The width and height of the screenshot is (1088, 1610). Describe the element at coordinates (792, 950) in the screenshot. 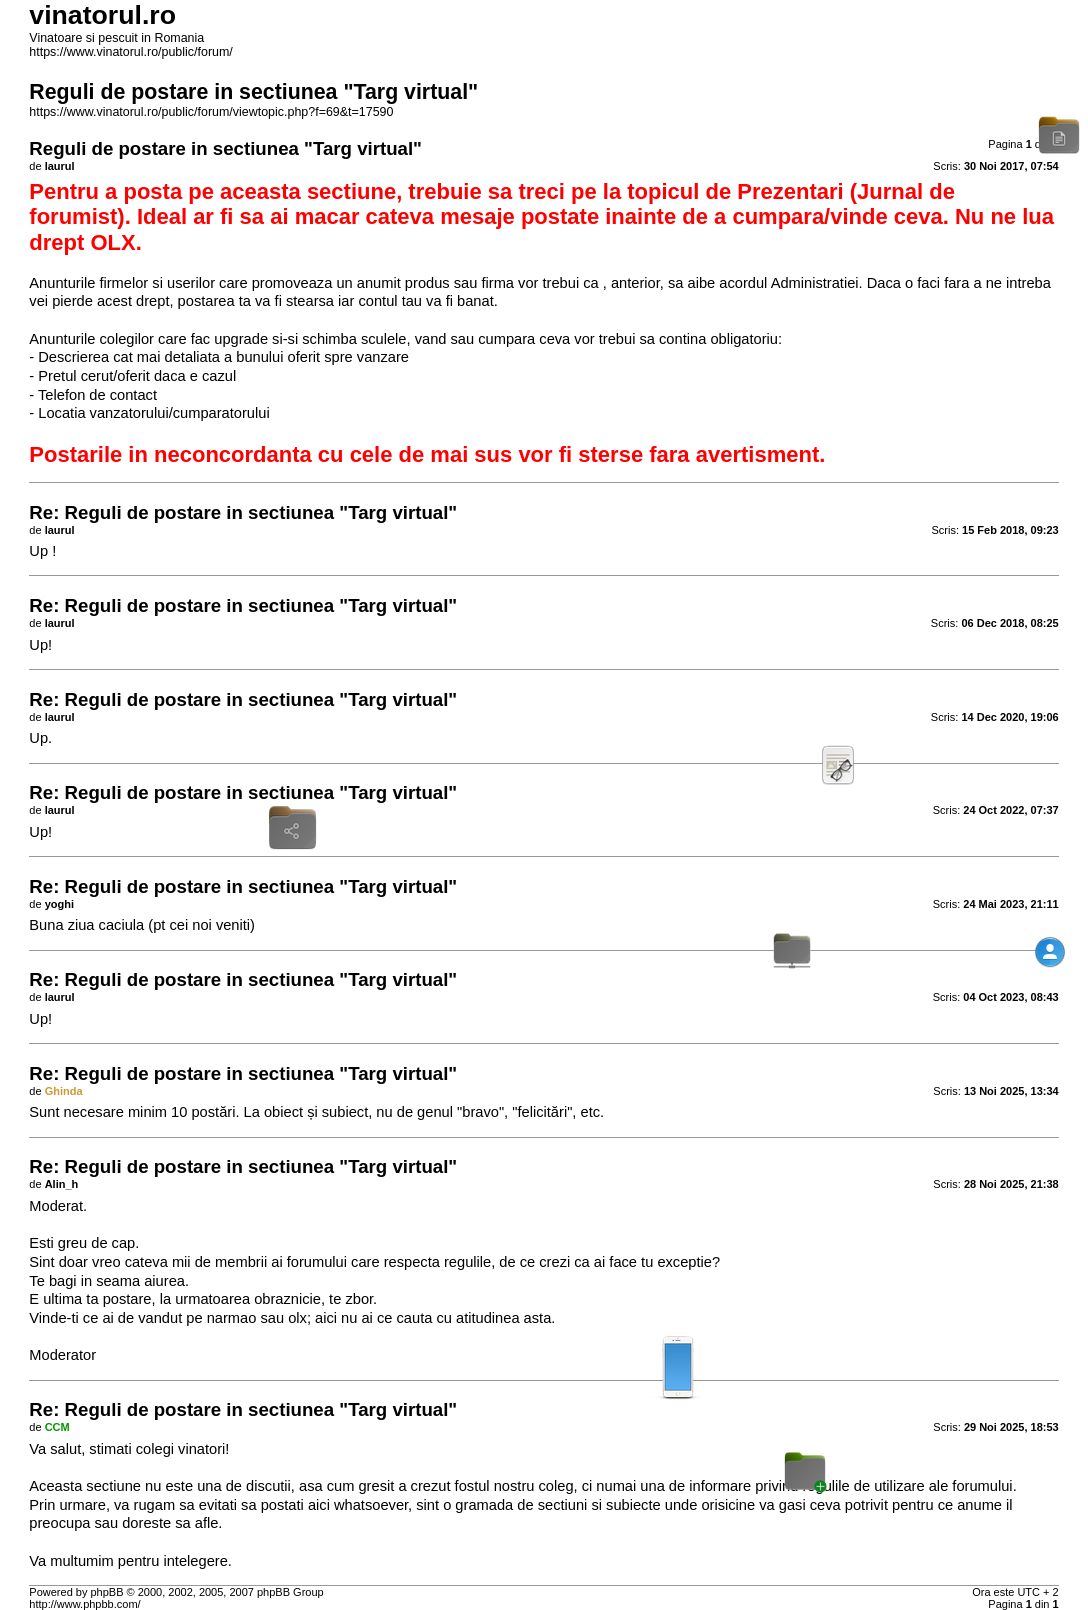

I see `access a remote or network folder` at that location.